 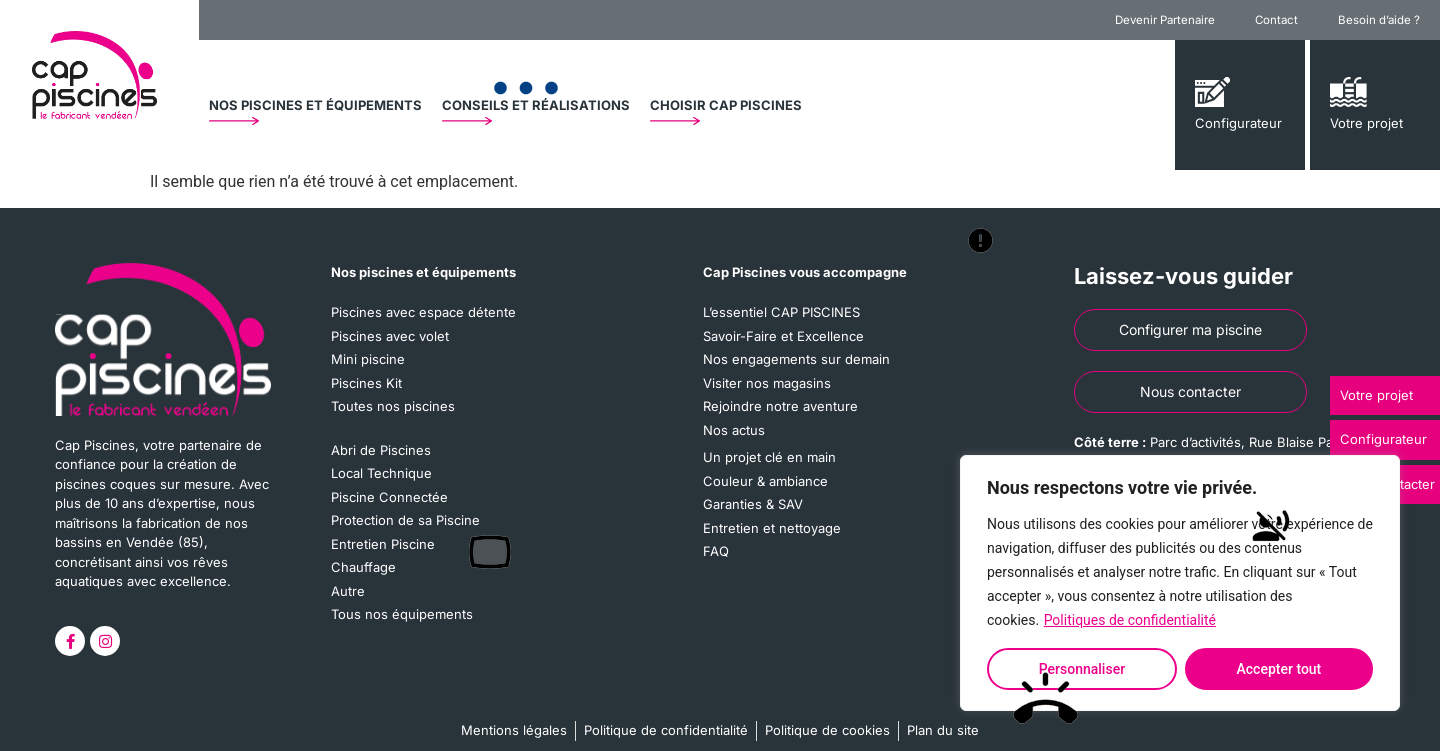 What do you see at coordinates (490, 552) in the screenshot?
I see `switch to wide-angle or panorama camera mode` at bounding box center [490, 552].